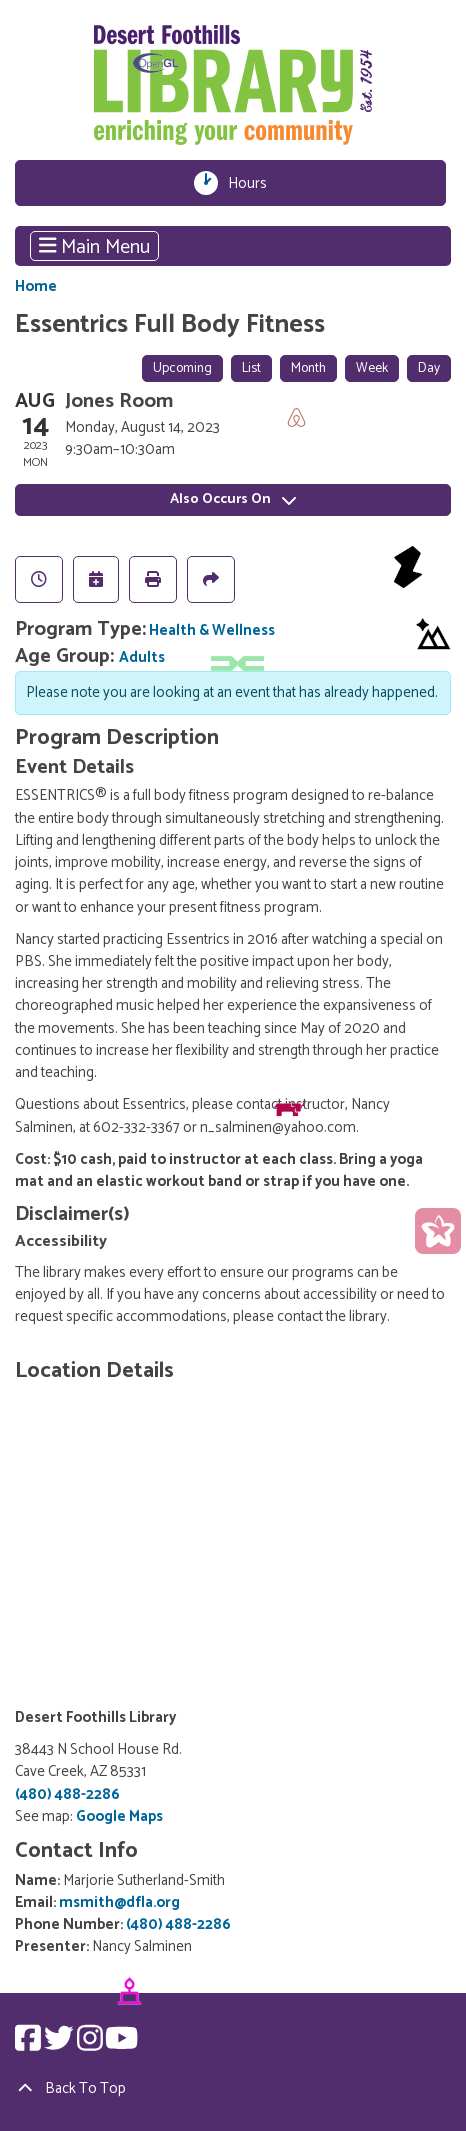 The image size is (466, 2131). I want to click on open the Twinkly smart lights app, so click(438, 1231).